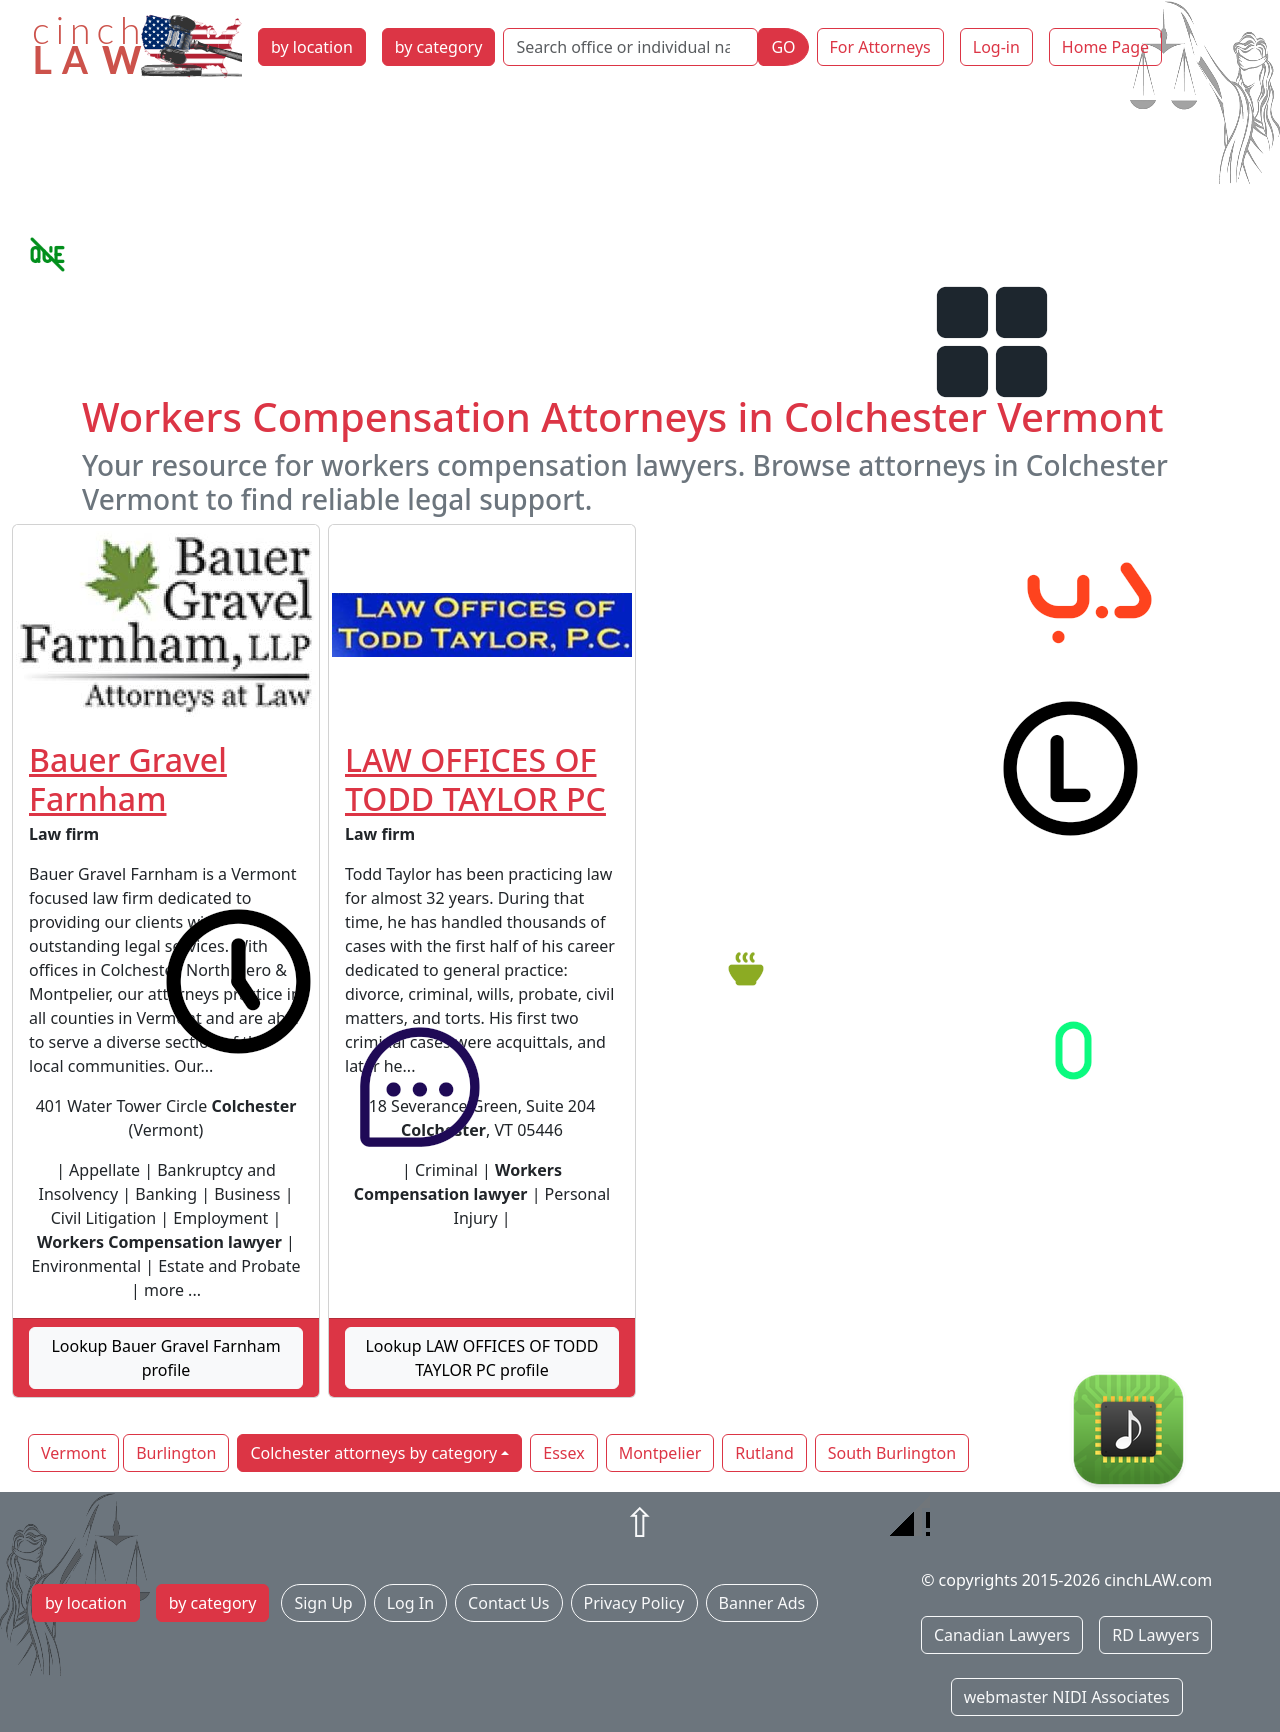  What do you see at coordinates (1070, 768) in the screenshot?
I see `indicates a "large" size option` at bounding box center [1070, 768].